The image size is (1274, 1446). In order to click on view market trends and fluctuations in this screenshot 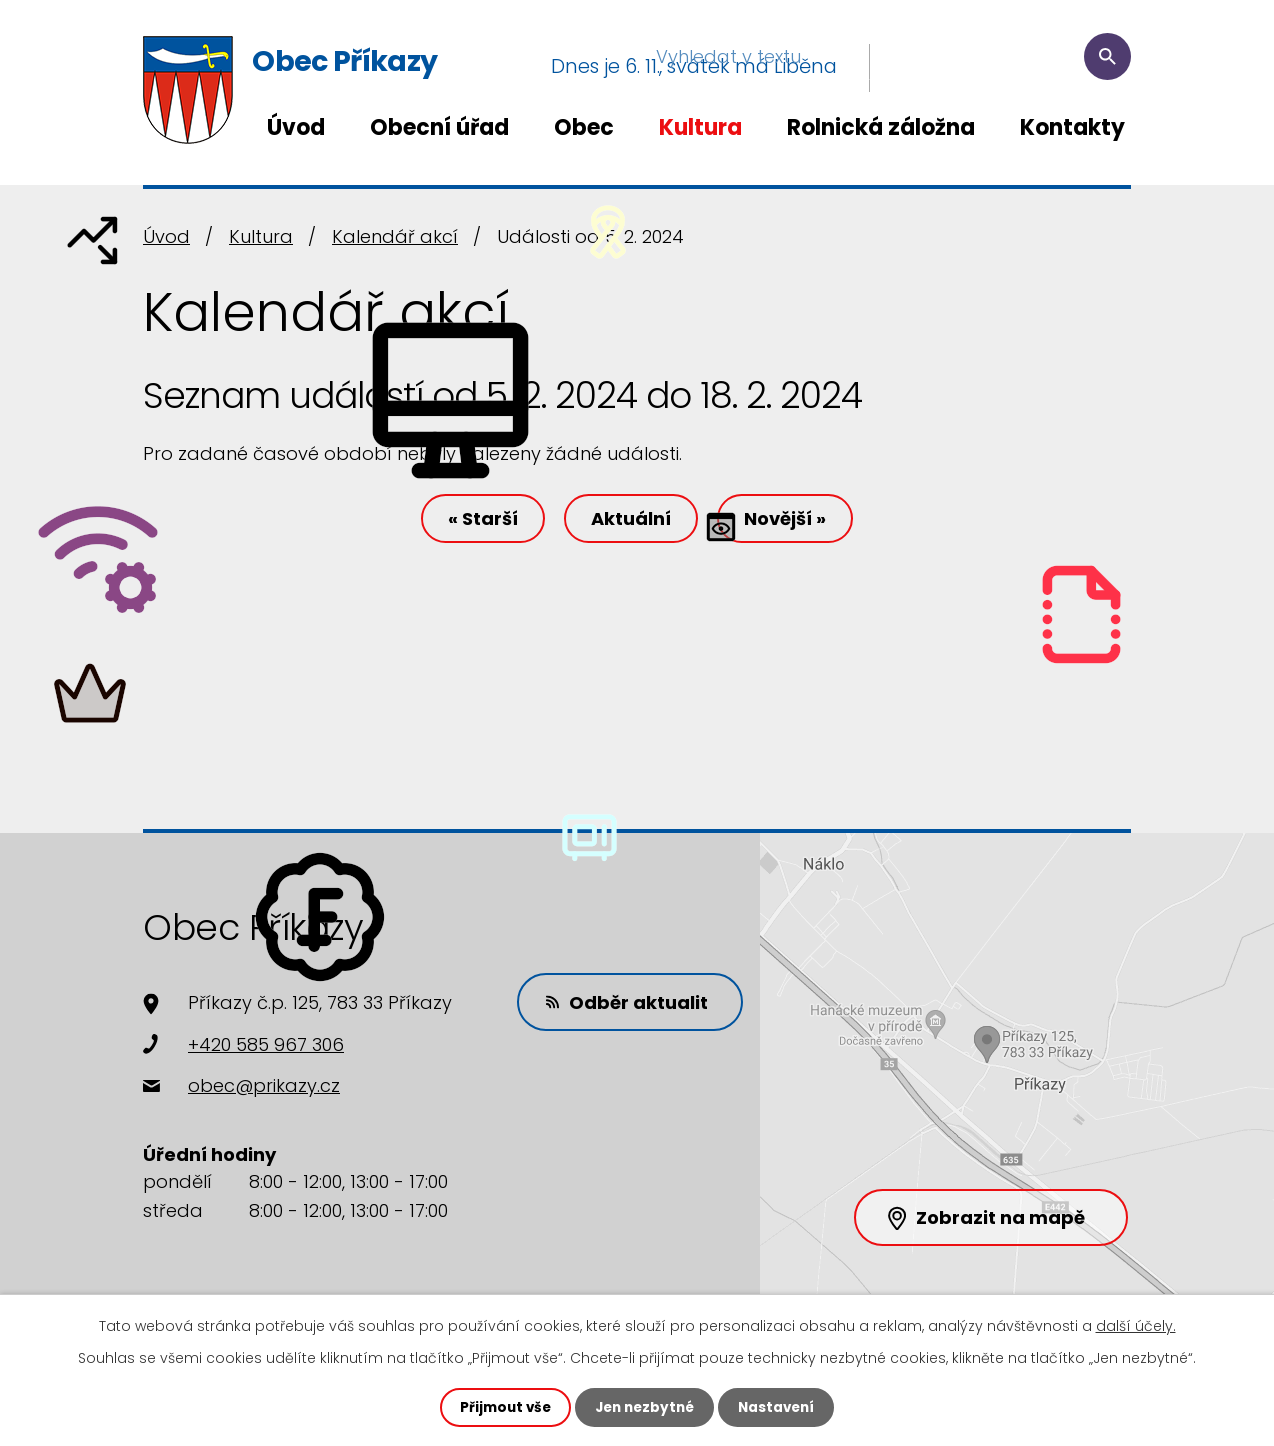, I will do `click(93, 240)`.